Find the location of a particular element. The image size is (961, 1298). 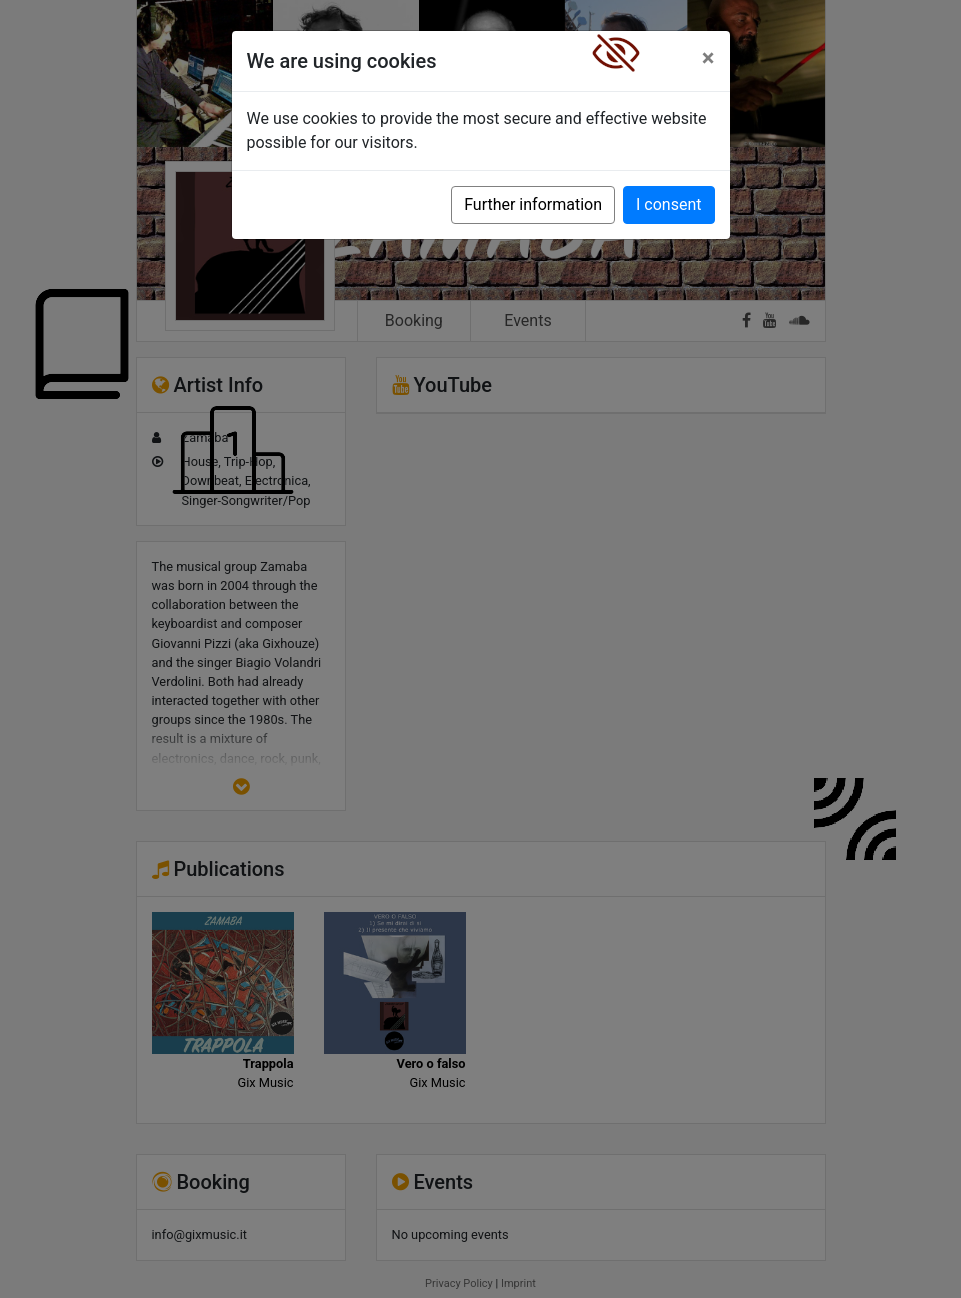

enable lens flare or light leak effect is located at coordinates (855, 819).